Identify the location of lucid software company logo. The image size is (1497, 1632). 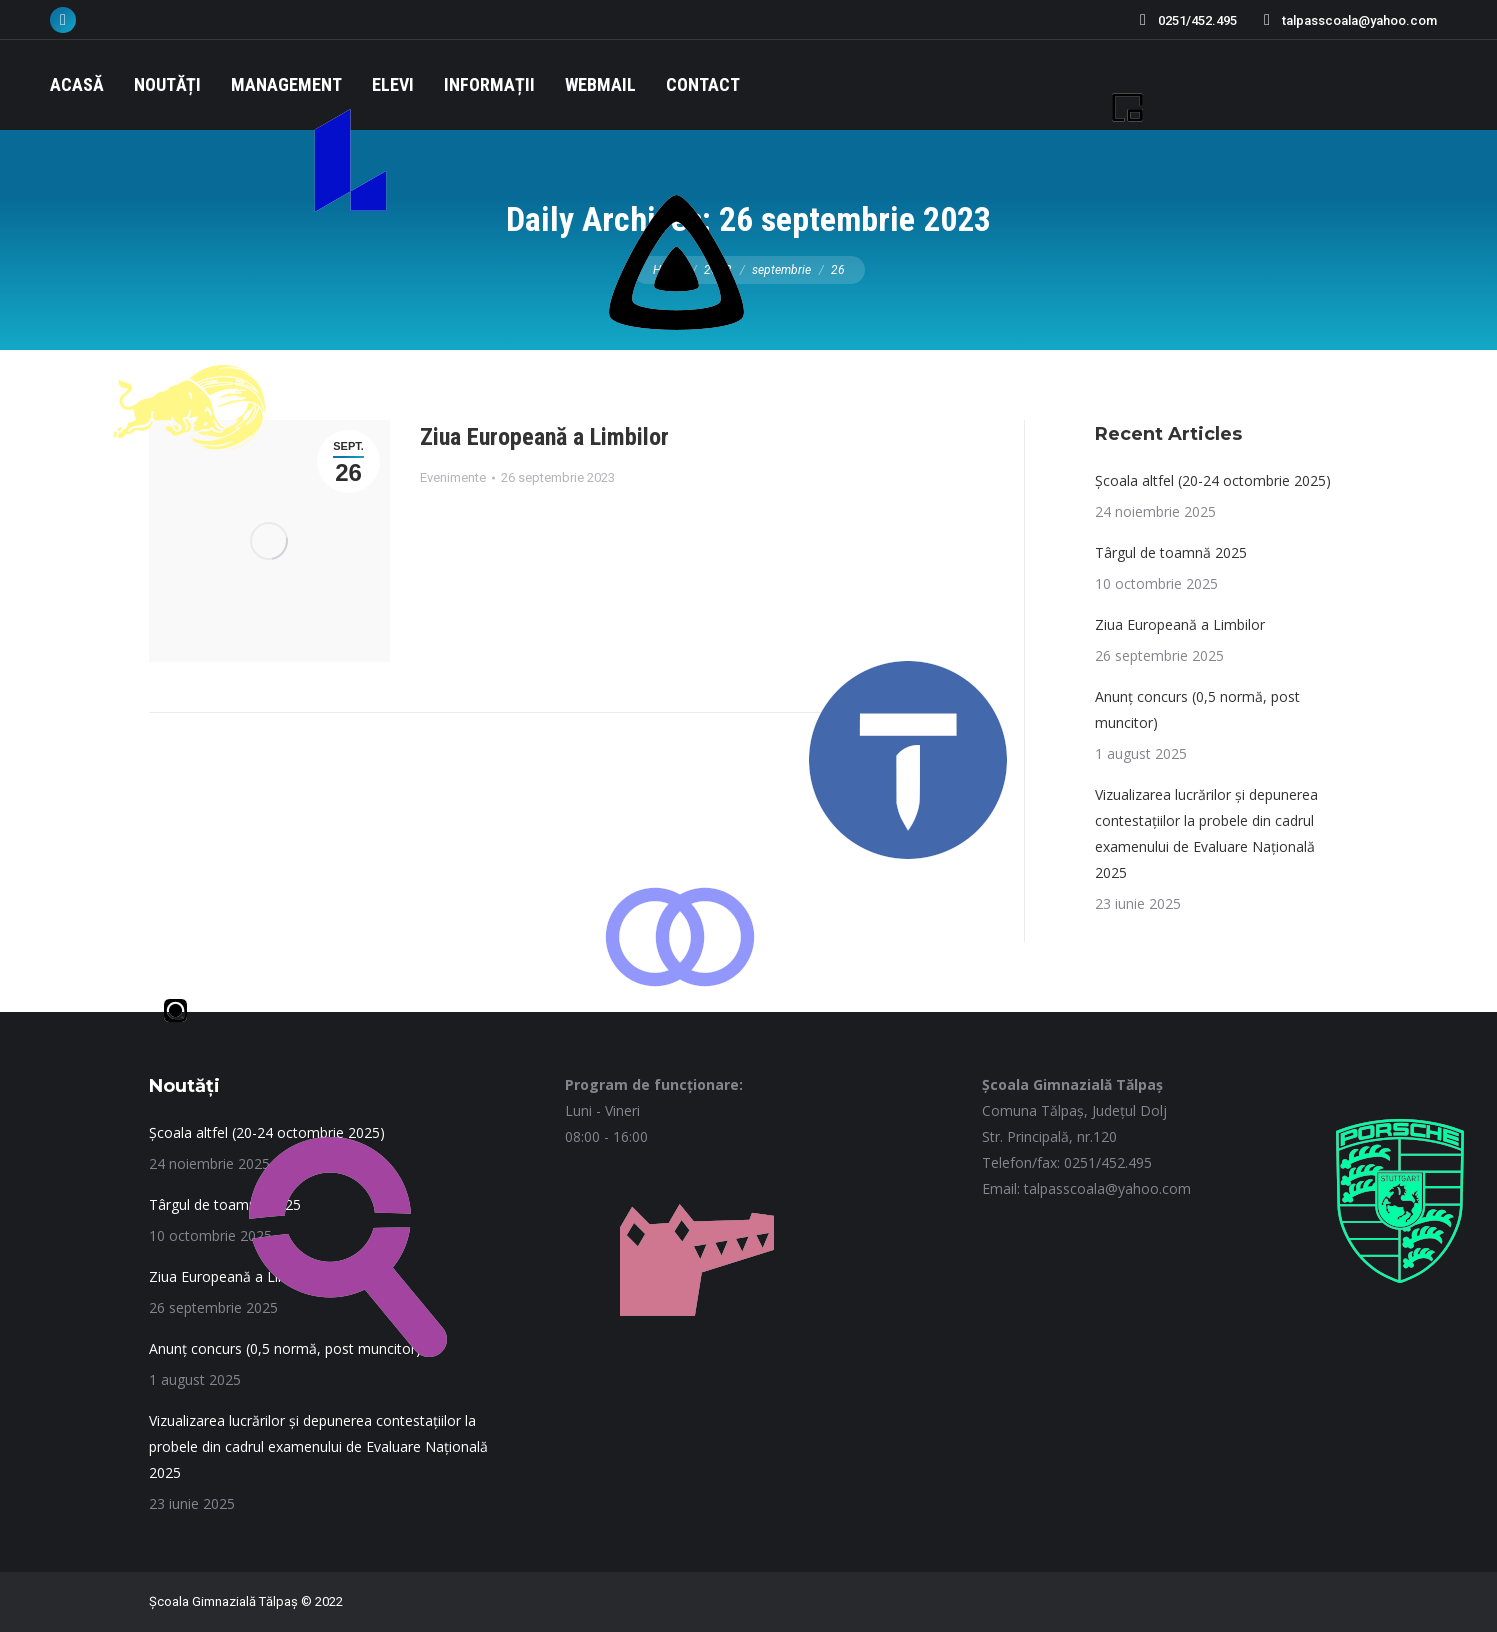
(350, 160).